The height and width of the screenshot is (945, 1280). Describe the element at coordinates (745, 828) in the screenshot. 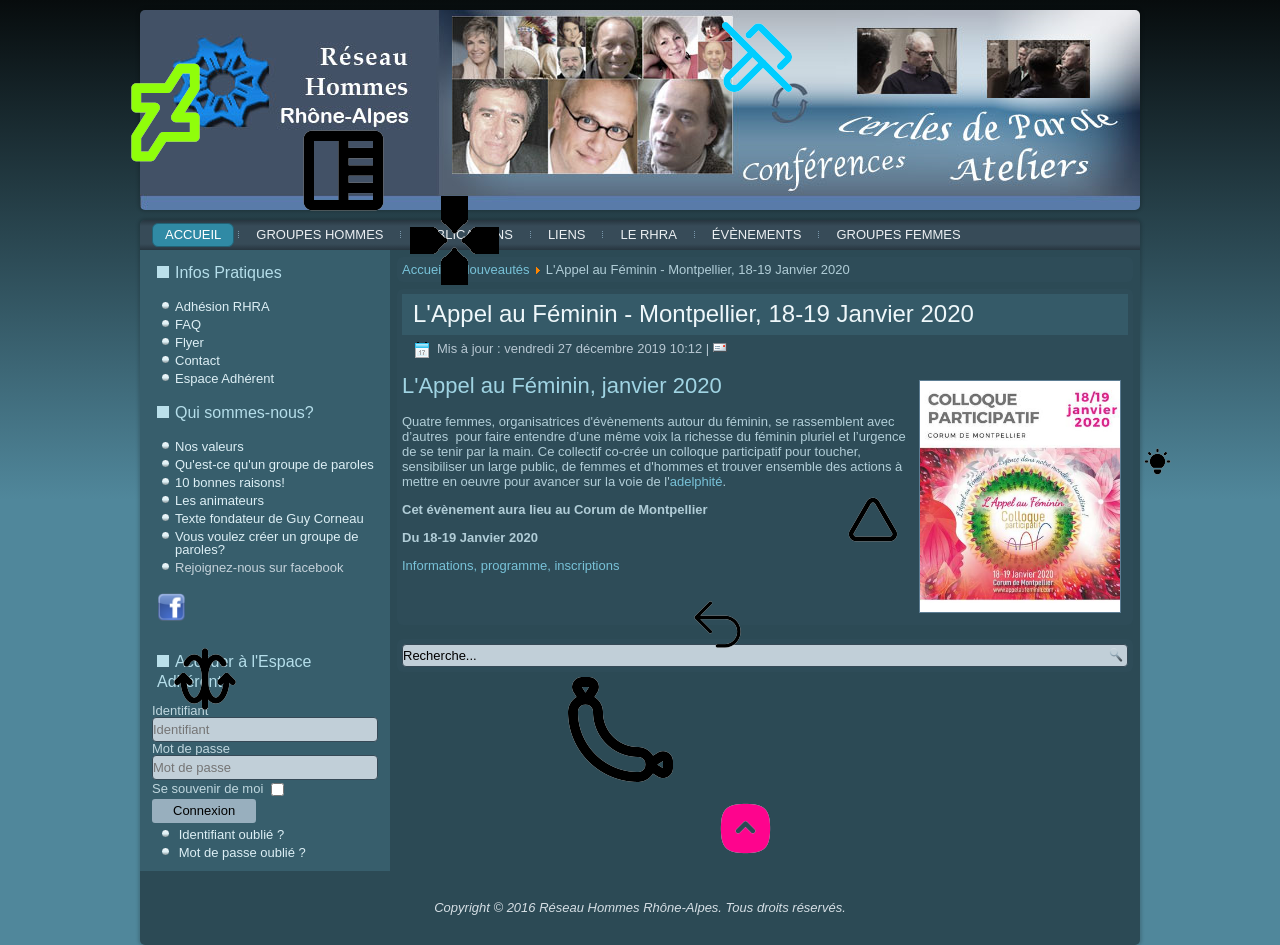

I see `scroll to top of page` at that location.